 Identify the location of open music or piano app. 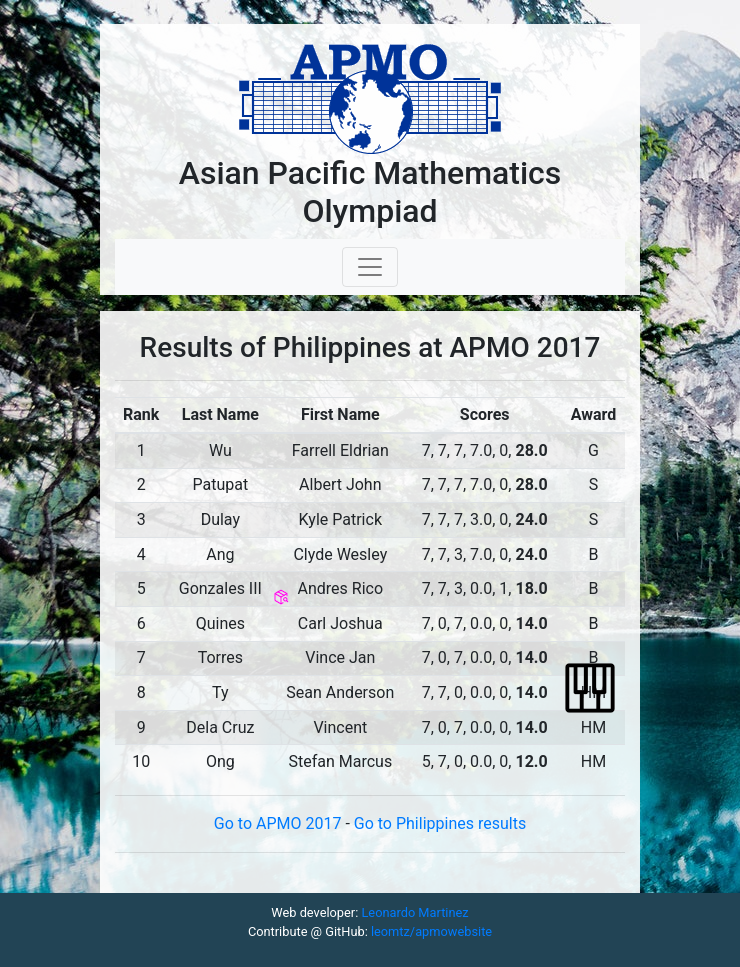
(590, 688).